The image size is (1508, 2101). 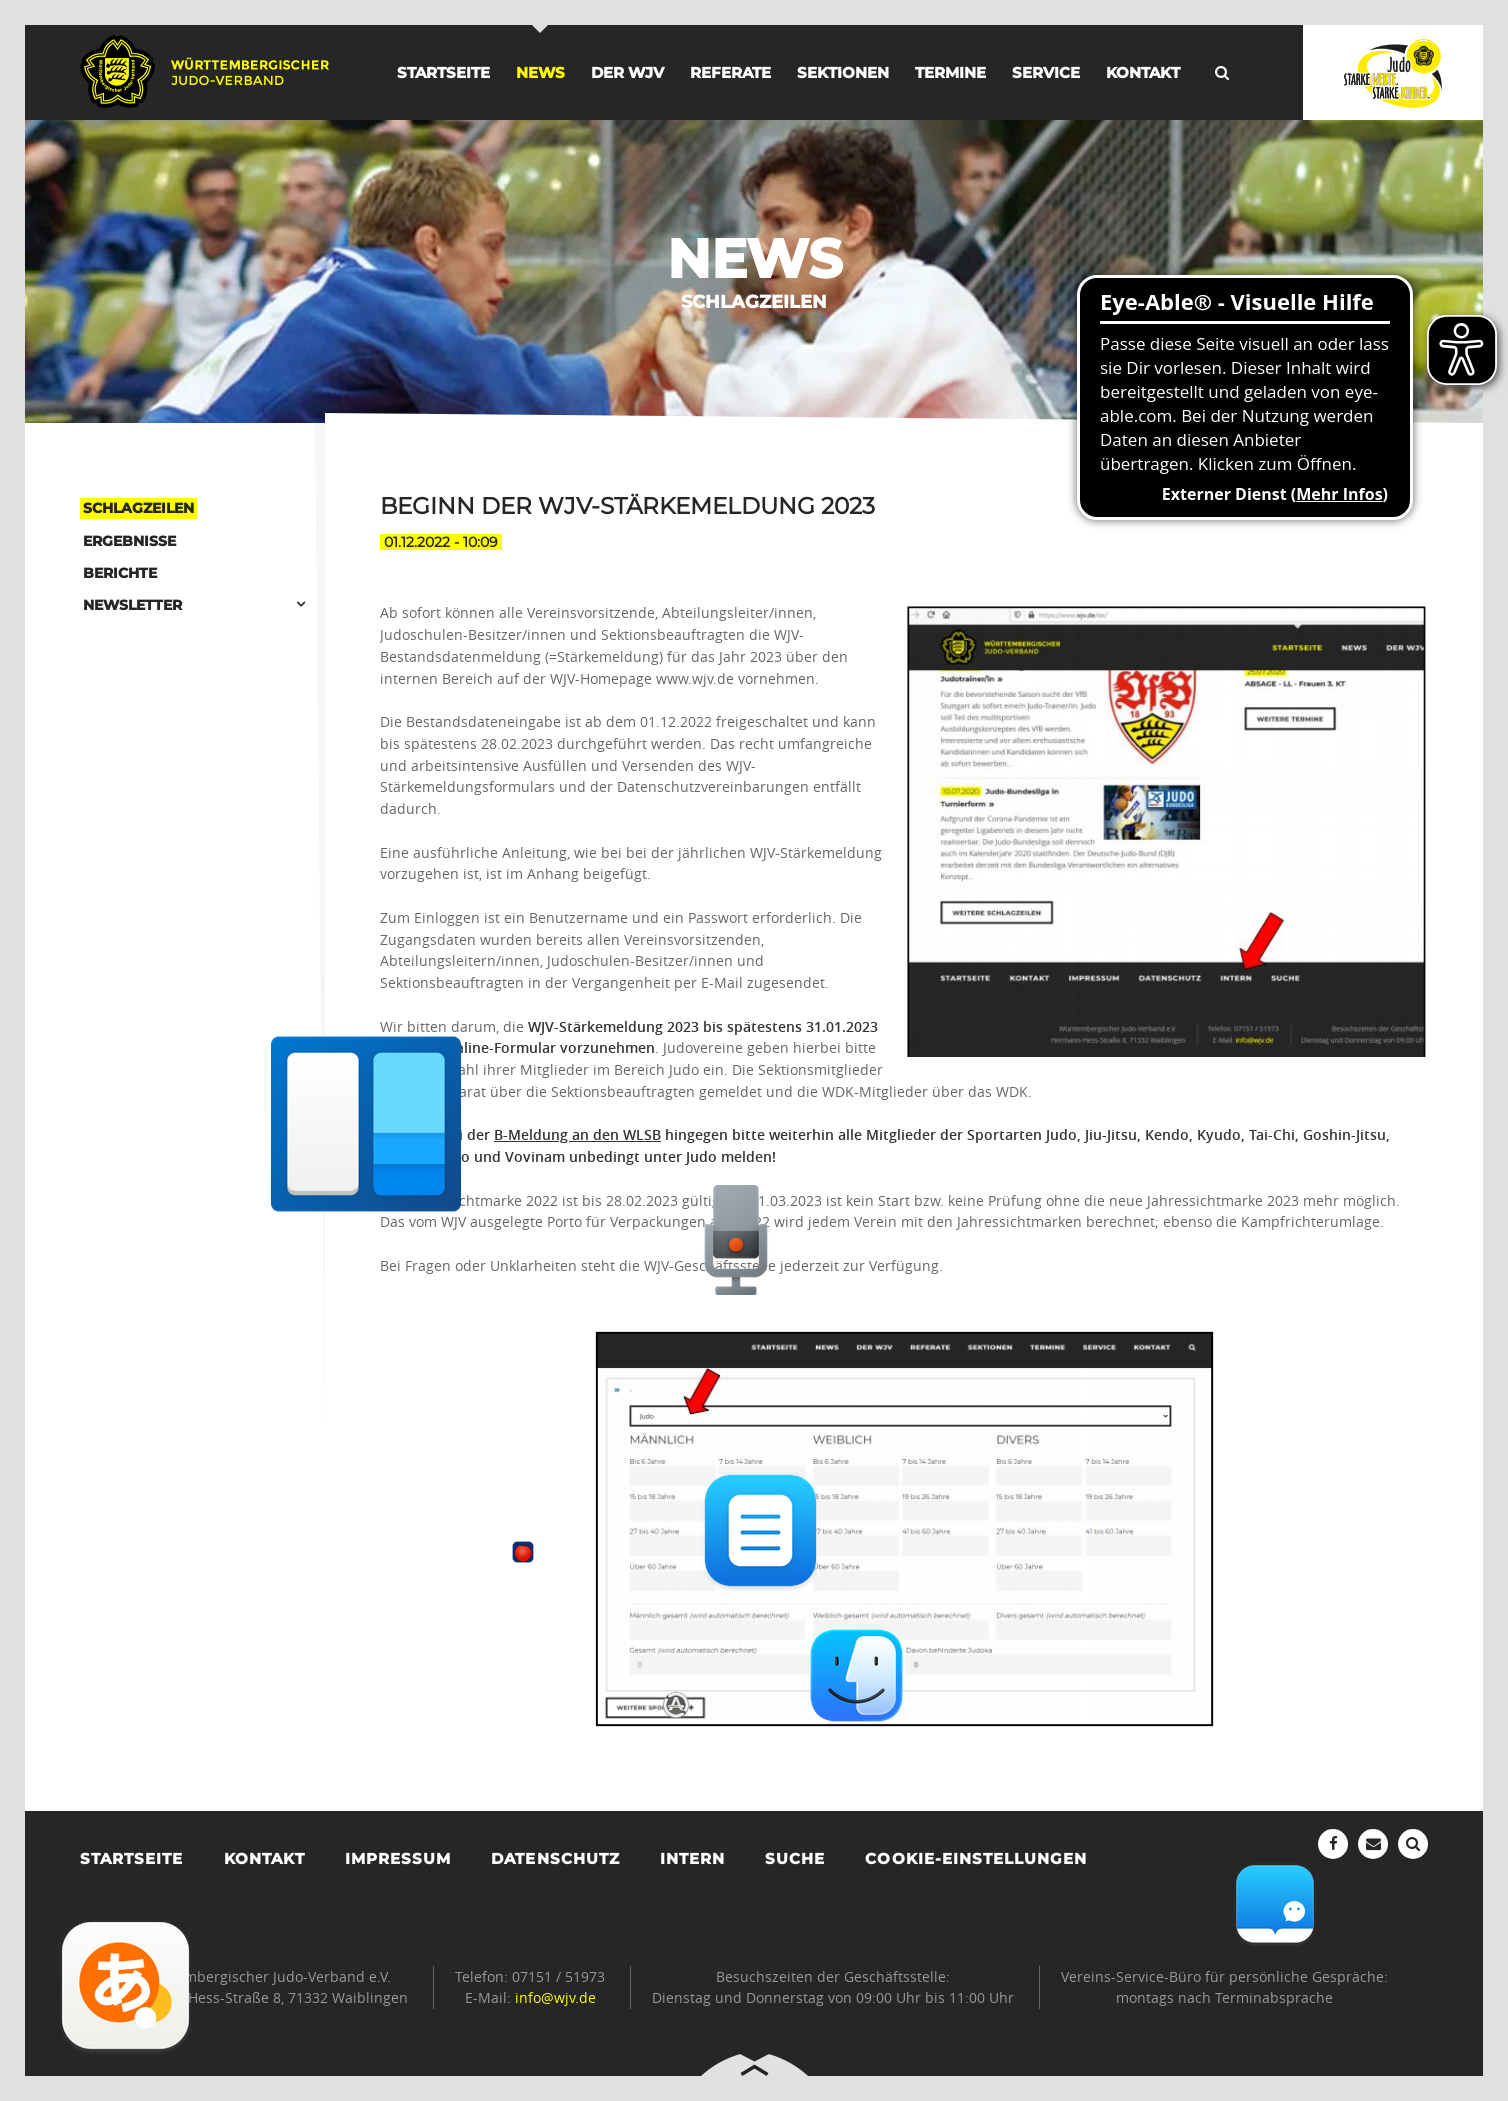 I want to click on open the widgets panel, so click(x=366, y=1124).